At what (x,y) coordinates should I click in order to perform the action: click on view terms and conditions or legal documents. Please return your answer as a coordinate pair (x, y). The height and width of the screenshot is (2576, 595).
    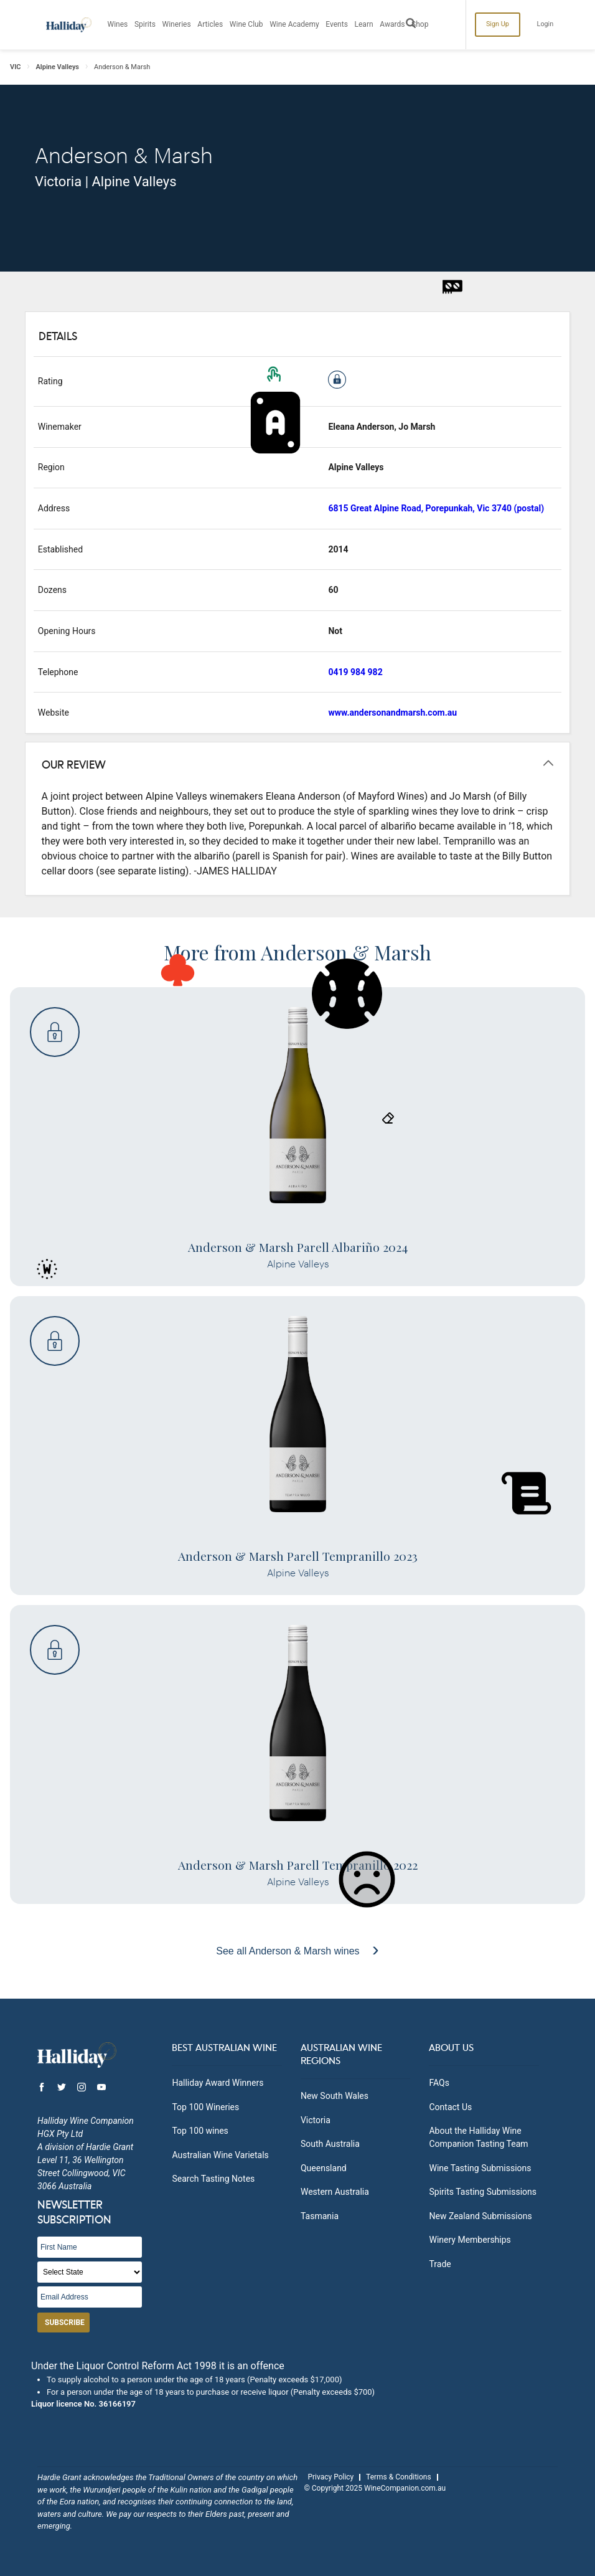
    Looking at the image, I should click on (528, 1493).